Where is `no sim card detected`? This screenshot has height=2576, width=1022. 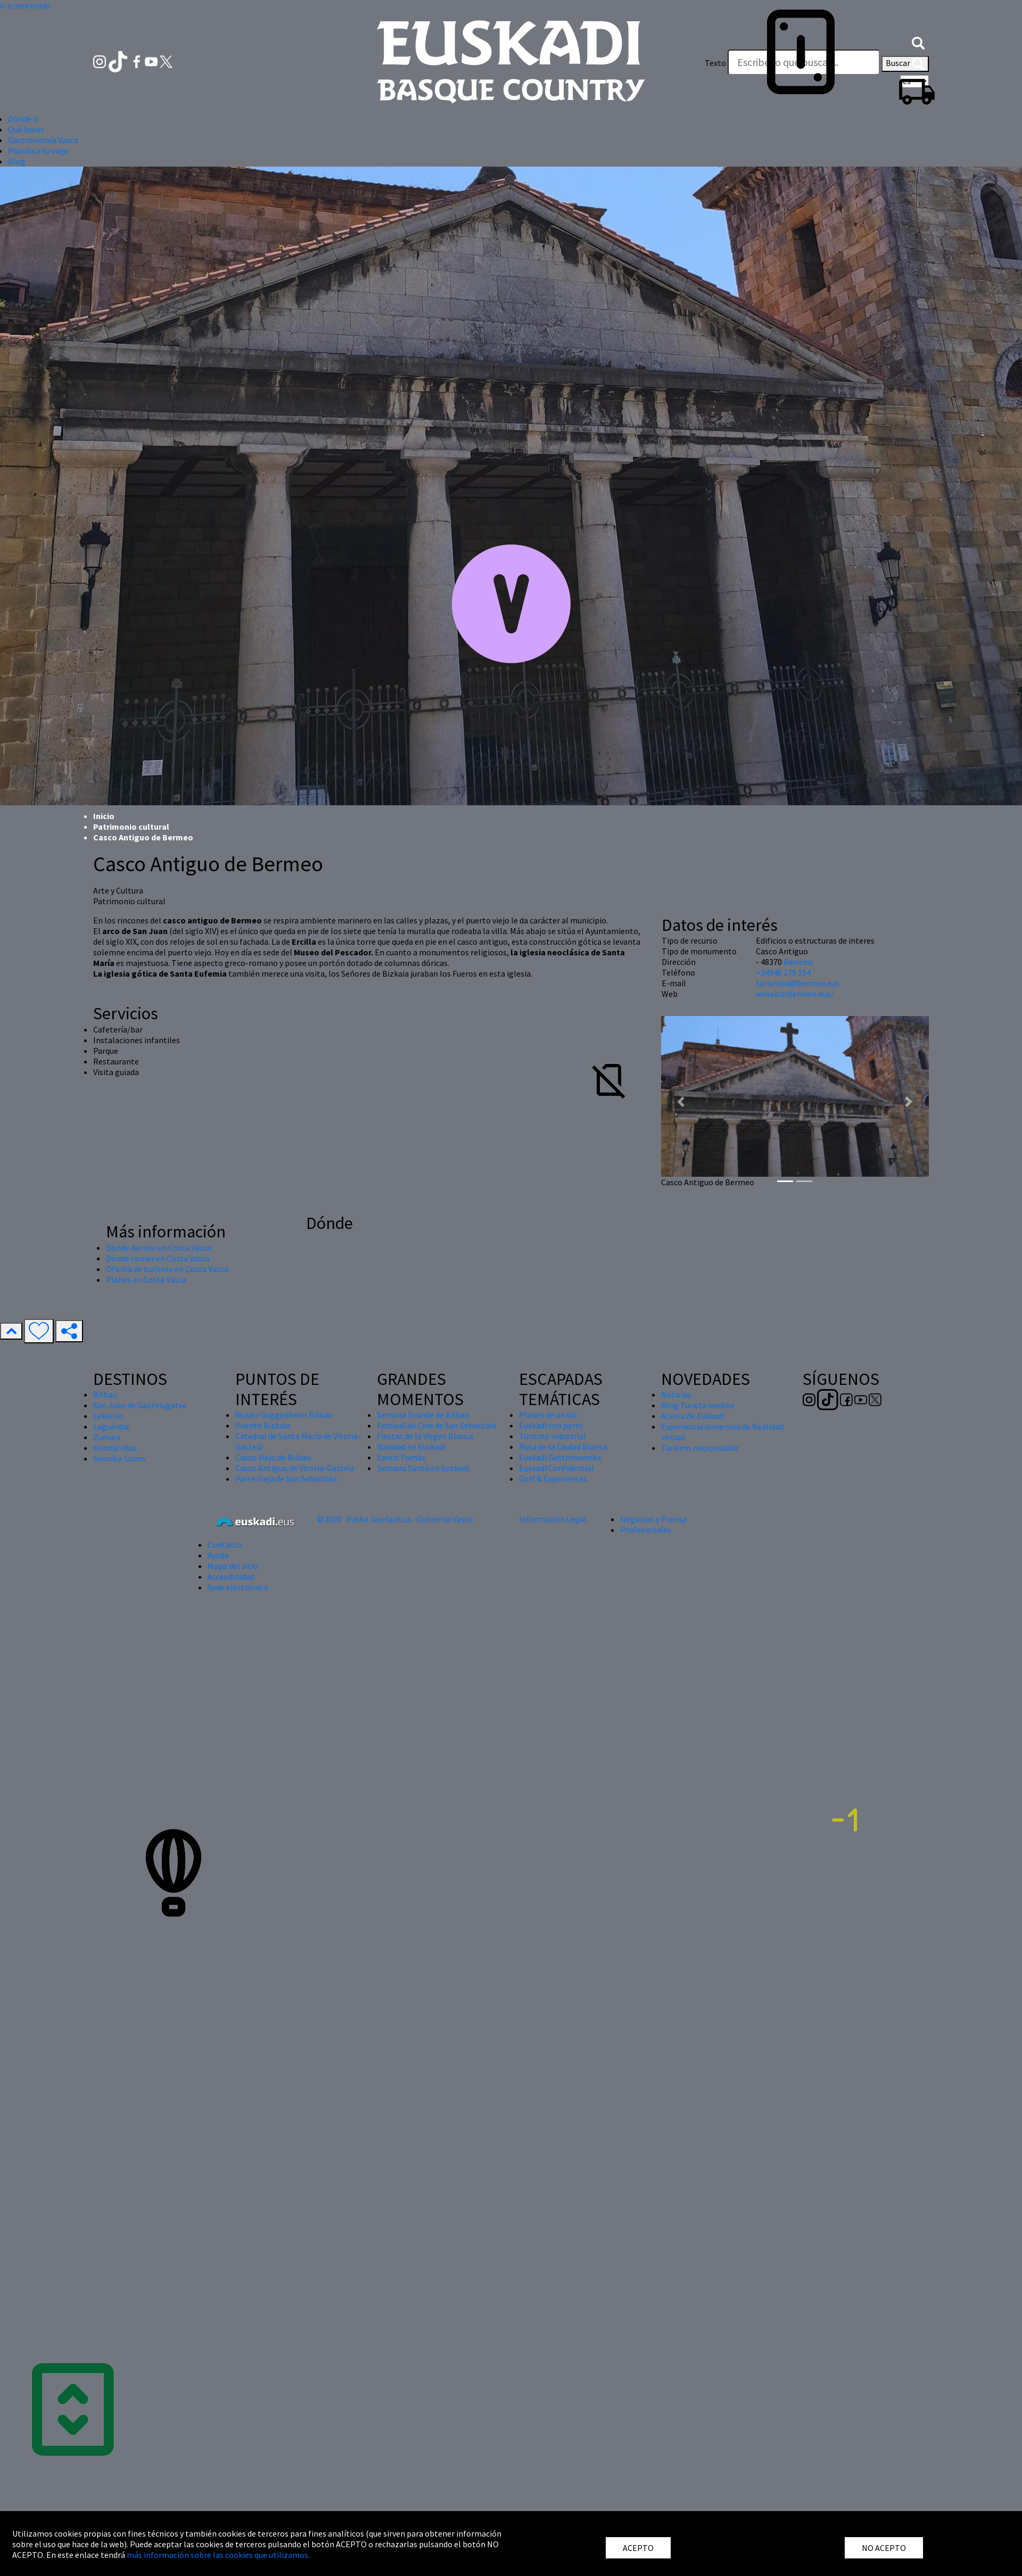 no sim card detected is located at coordinates (609, 1080).